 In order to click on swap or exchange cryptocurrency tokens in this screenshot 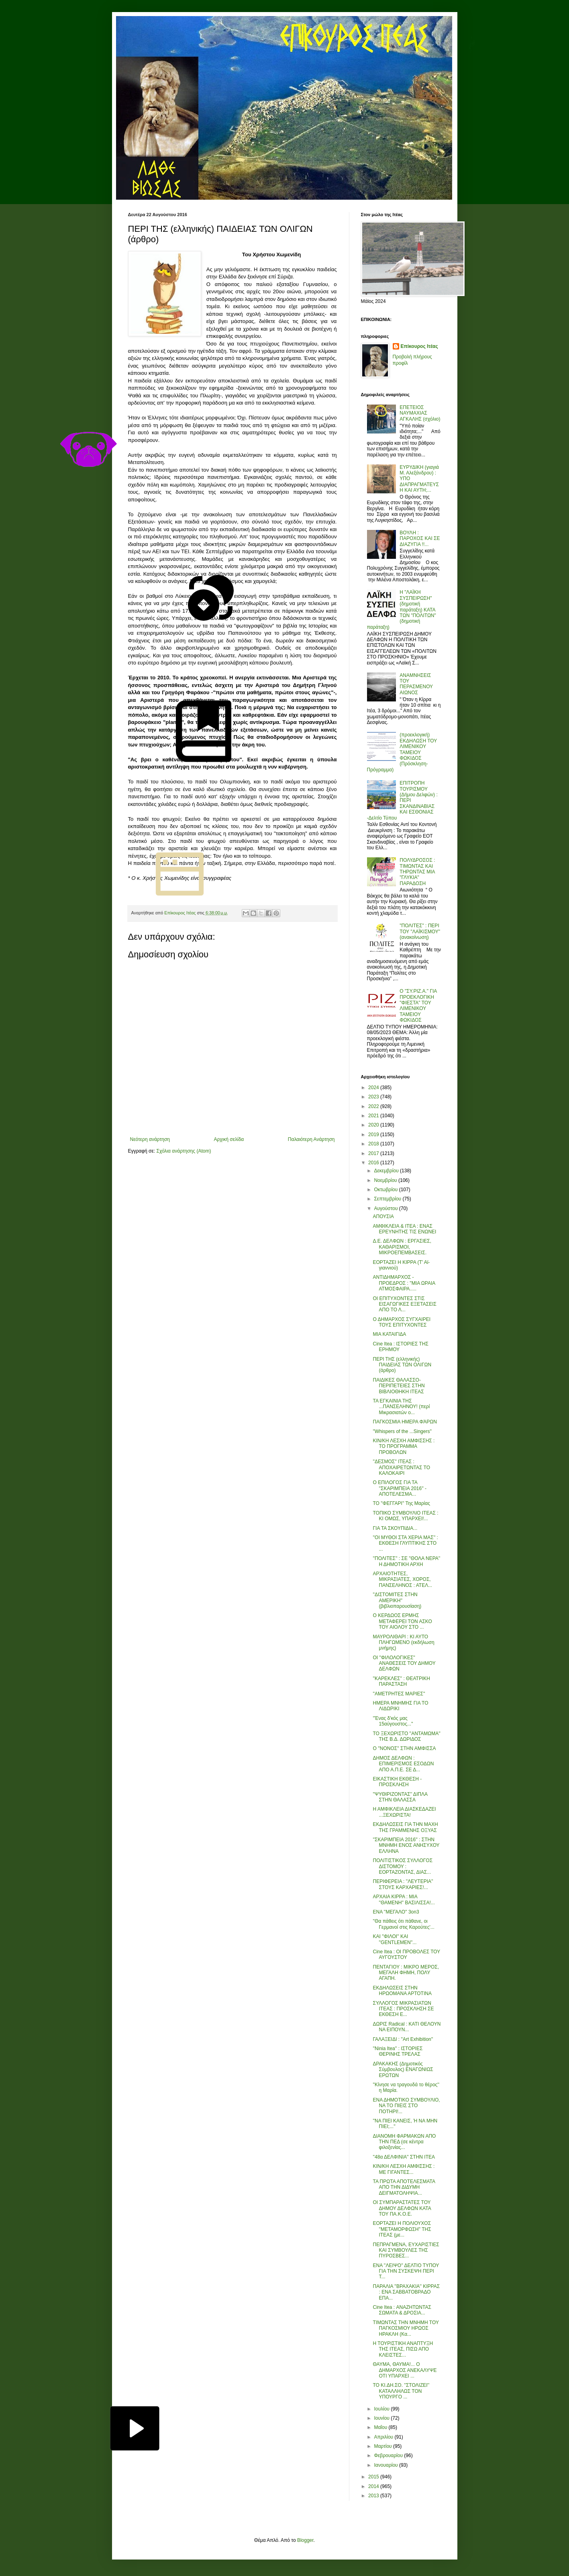, I will do `click(211, 598)`.